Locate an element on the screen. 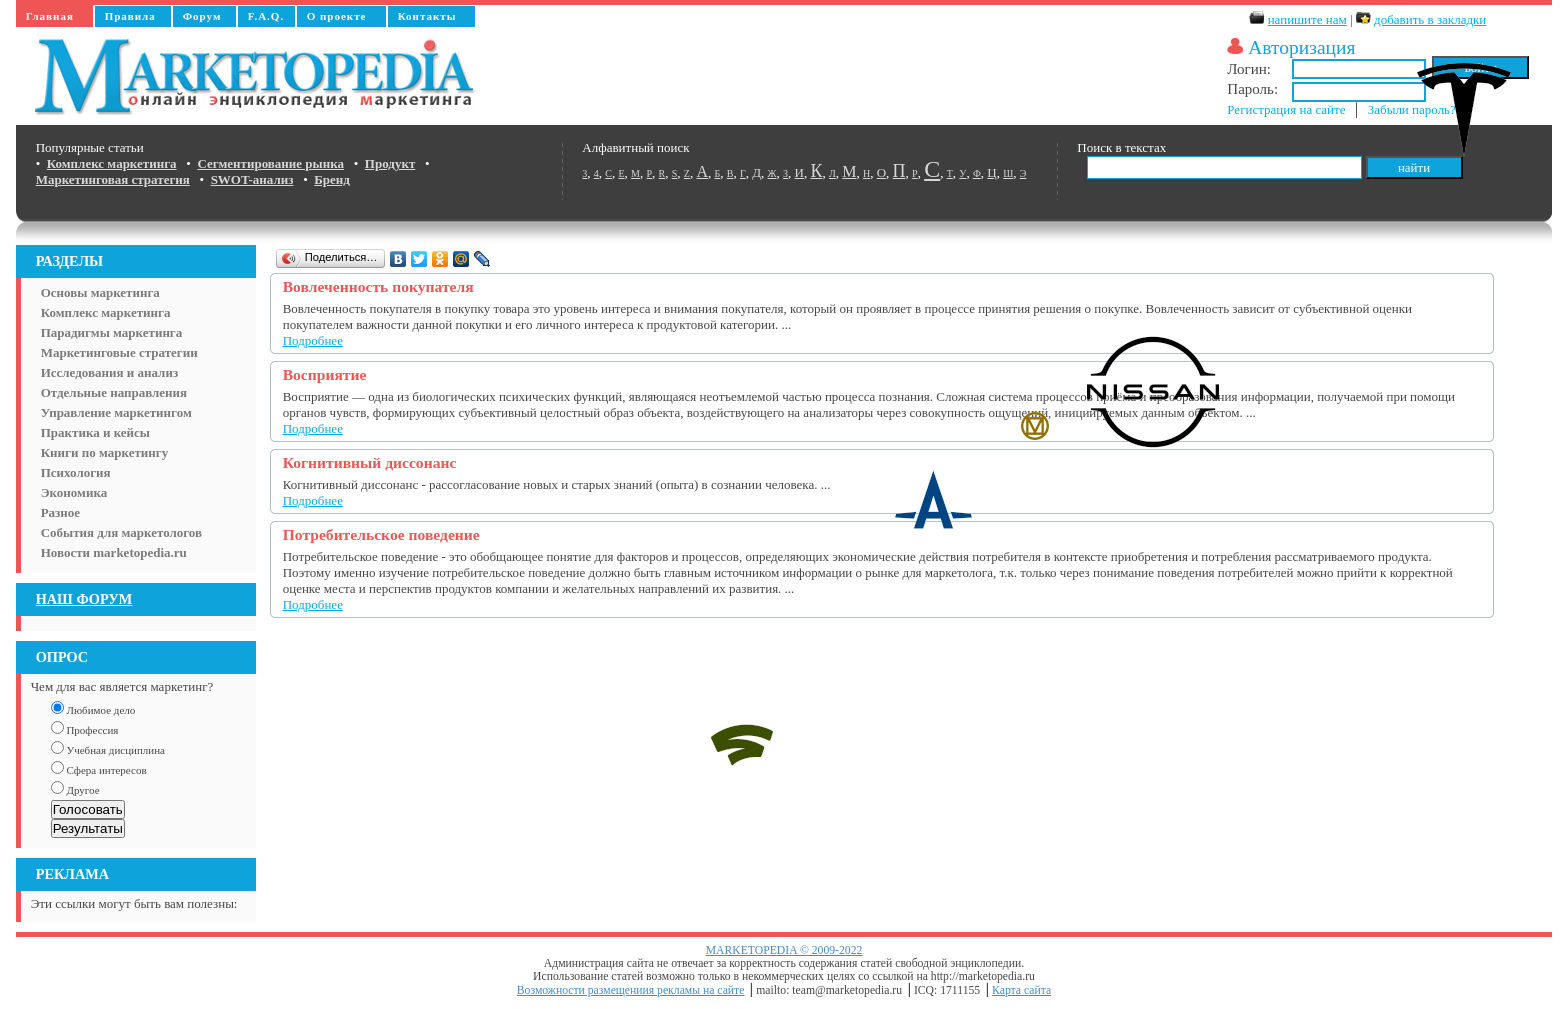 The height and width of the screenshot is (1009, 1568). autoprefixer CSS tool logo is located at coordinates (933, 499).